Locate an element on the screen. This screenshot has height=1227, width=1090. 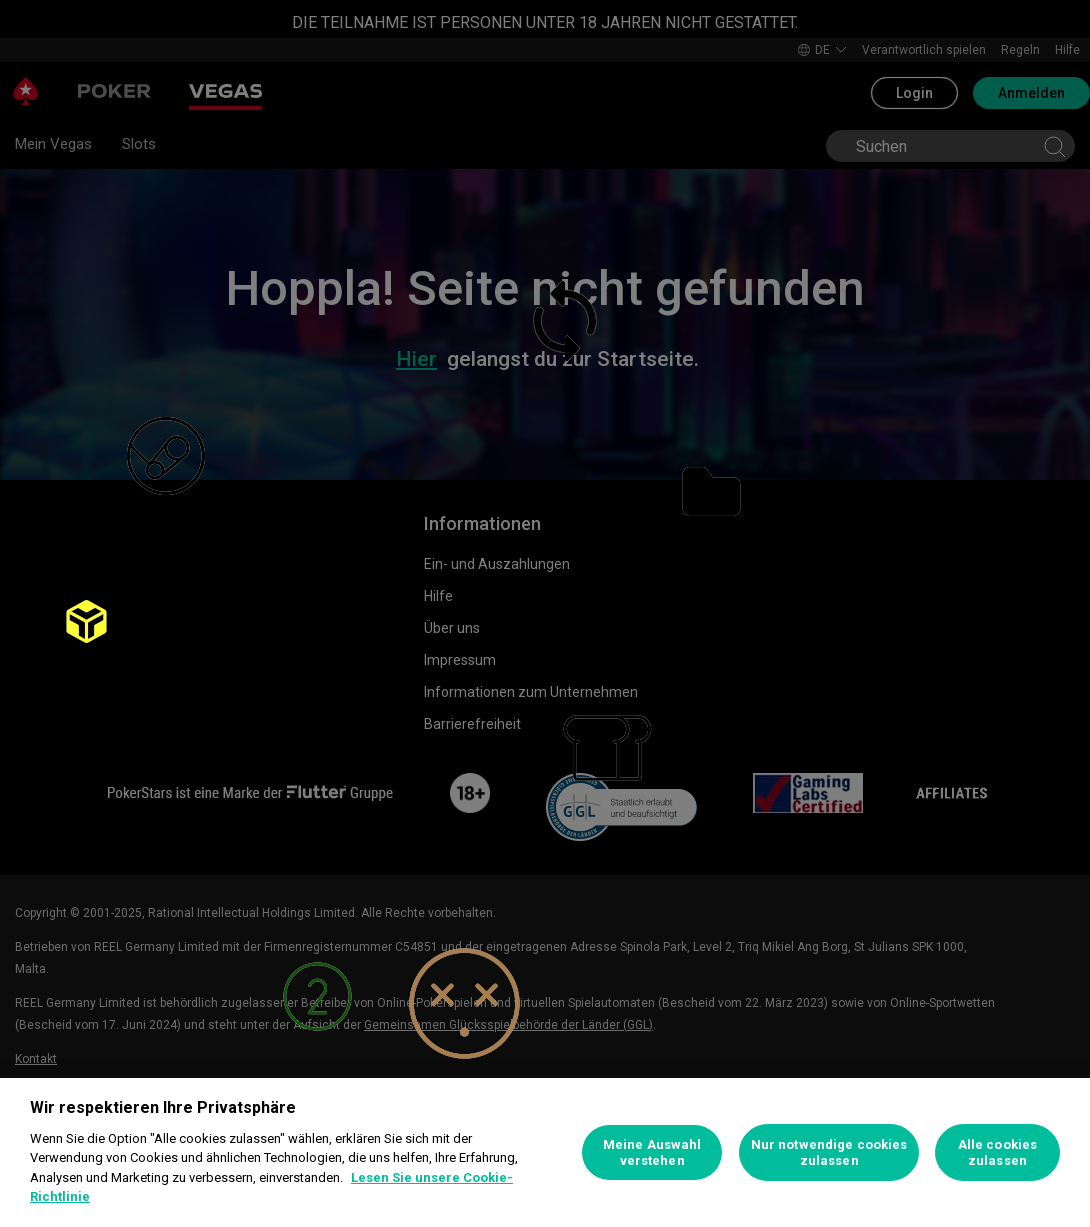
open codesandbox development environment is located at coordinates (86, 621).